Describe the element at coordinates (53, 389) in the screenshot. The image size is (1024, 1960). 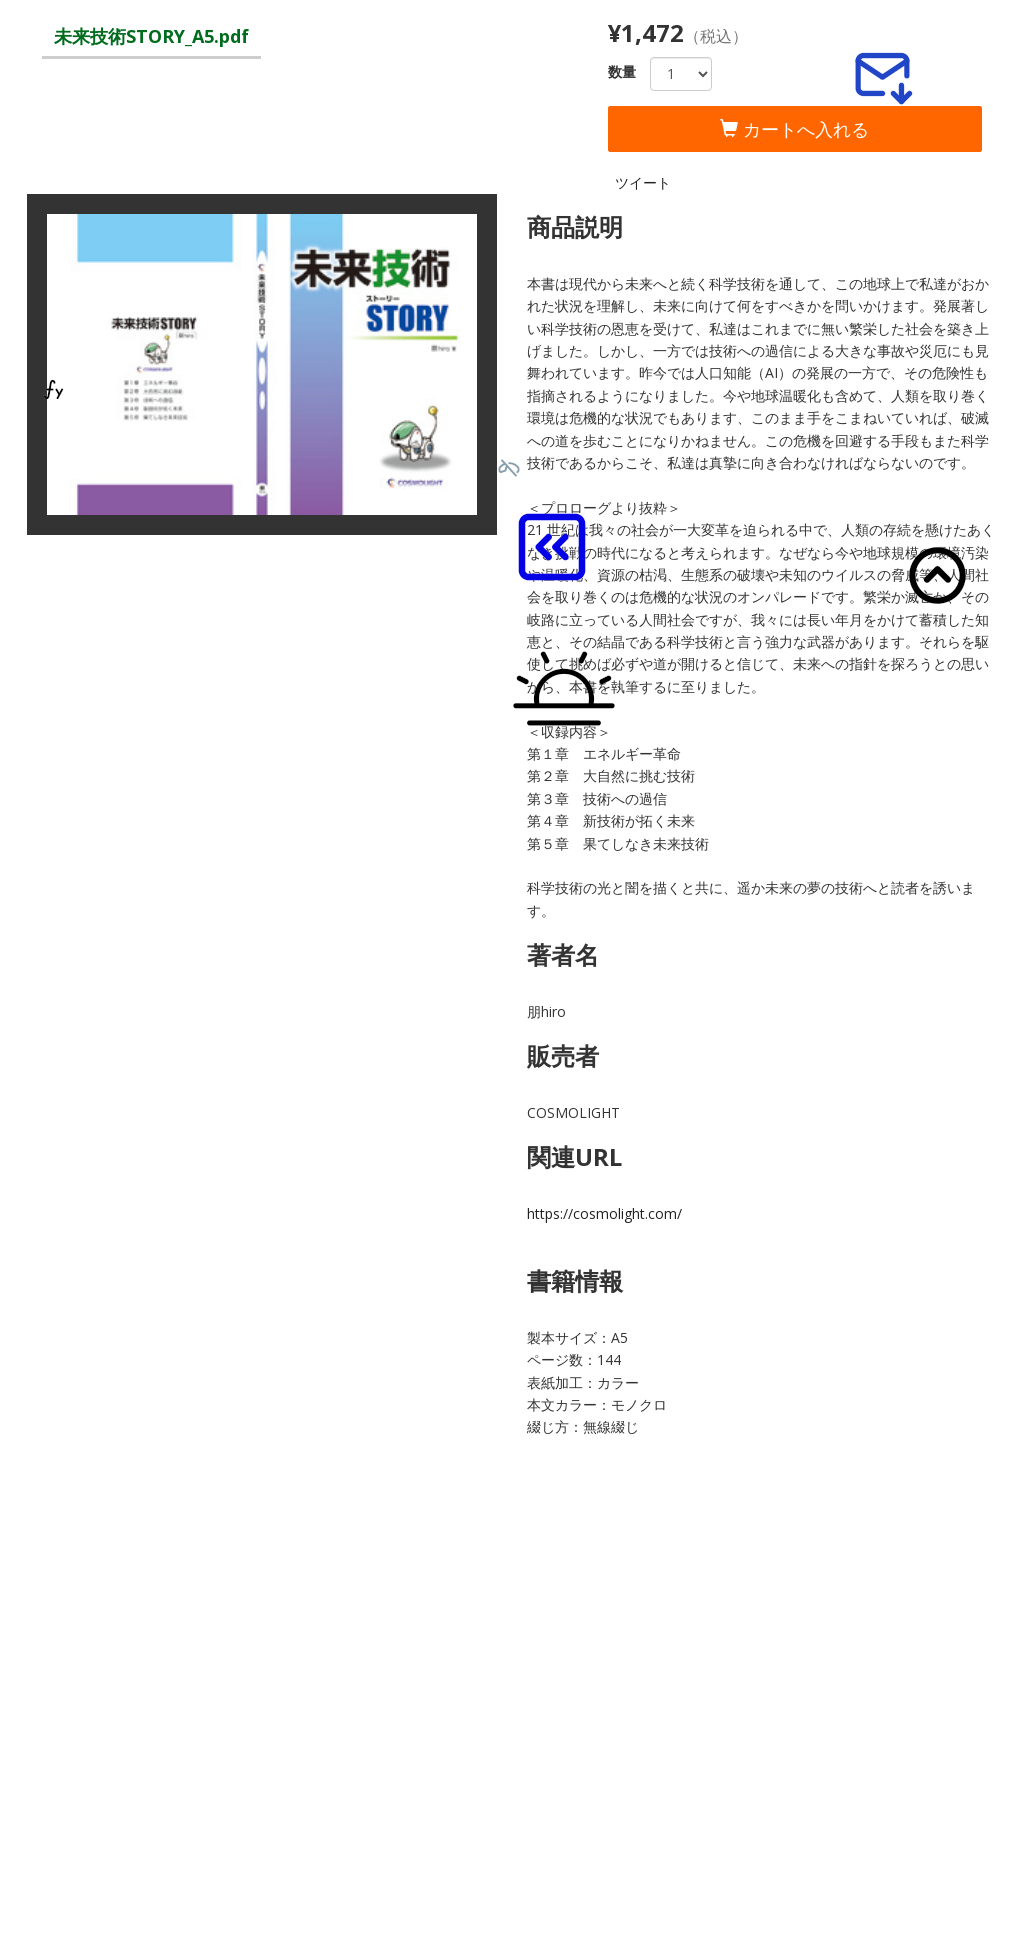
I see `insert mathematical function notation` at that location.